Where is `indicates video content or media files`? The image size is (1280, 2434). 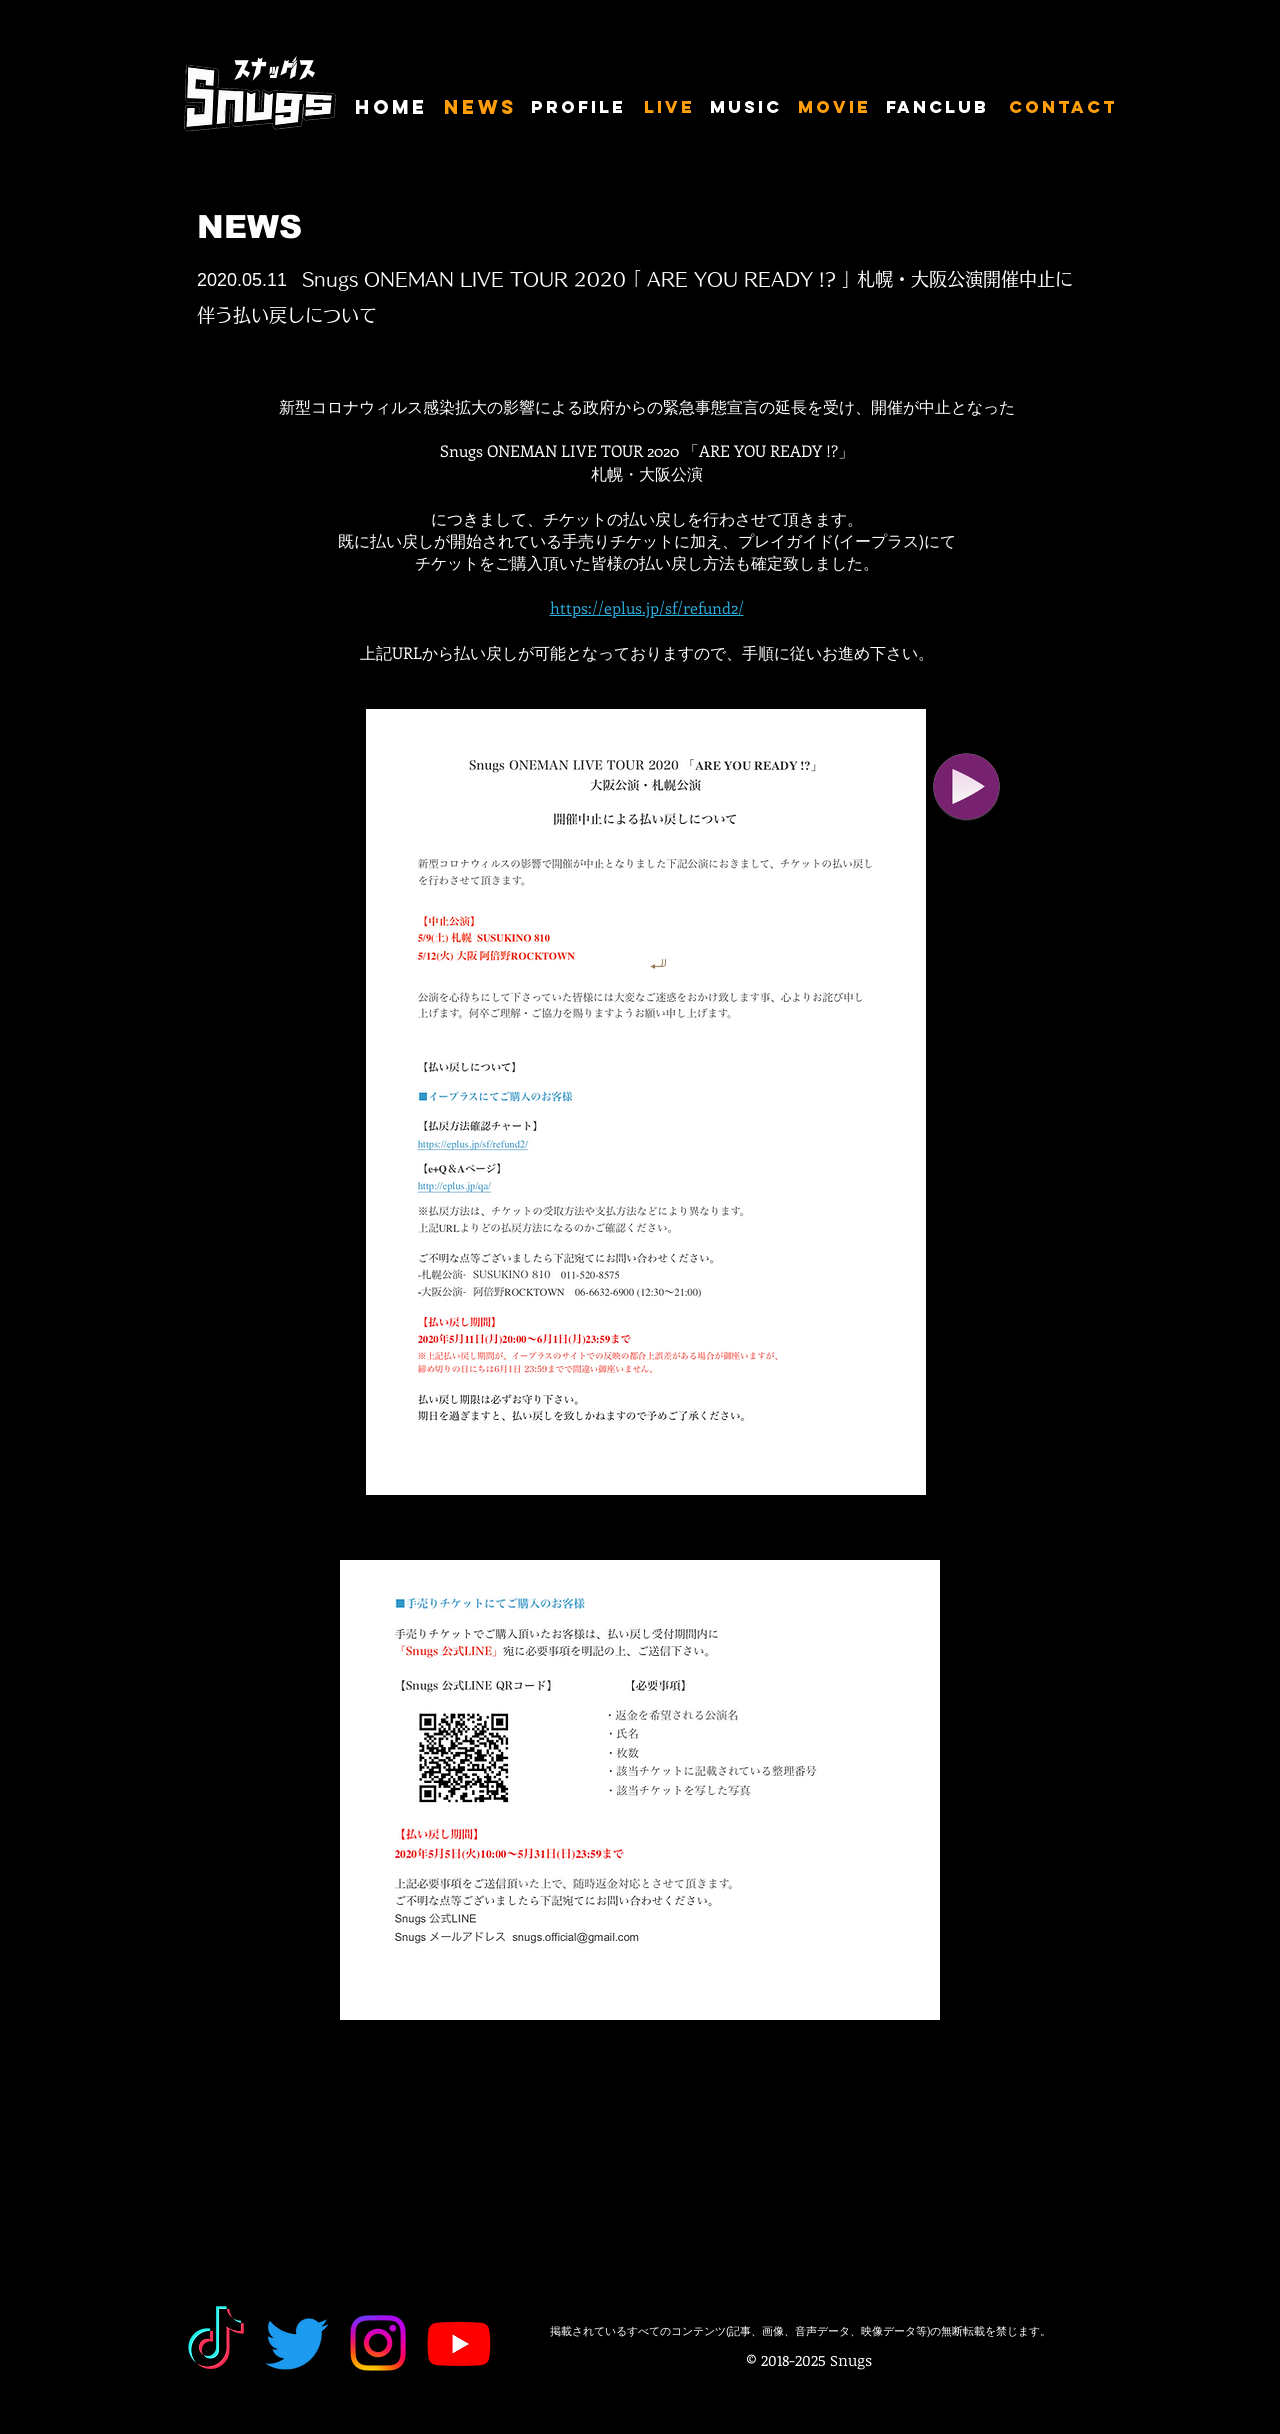
indicates video content or media files is located at coordinates (966, 786).